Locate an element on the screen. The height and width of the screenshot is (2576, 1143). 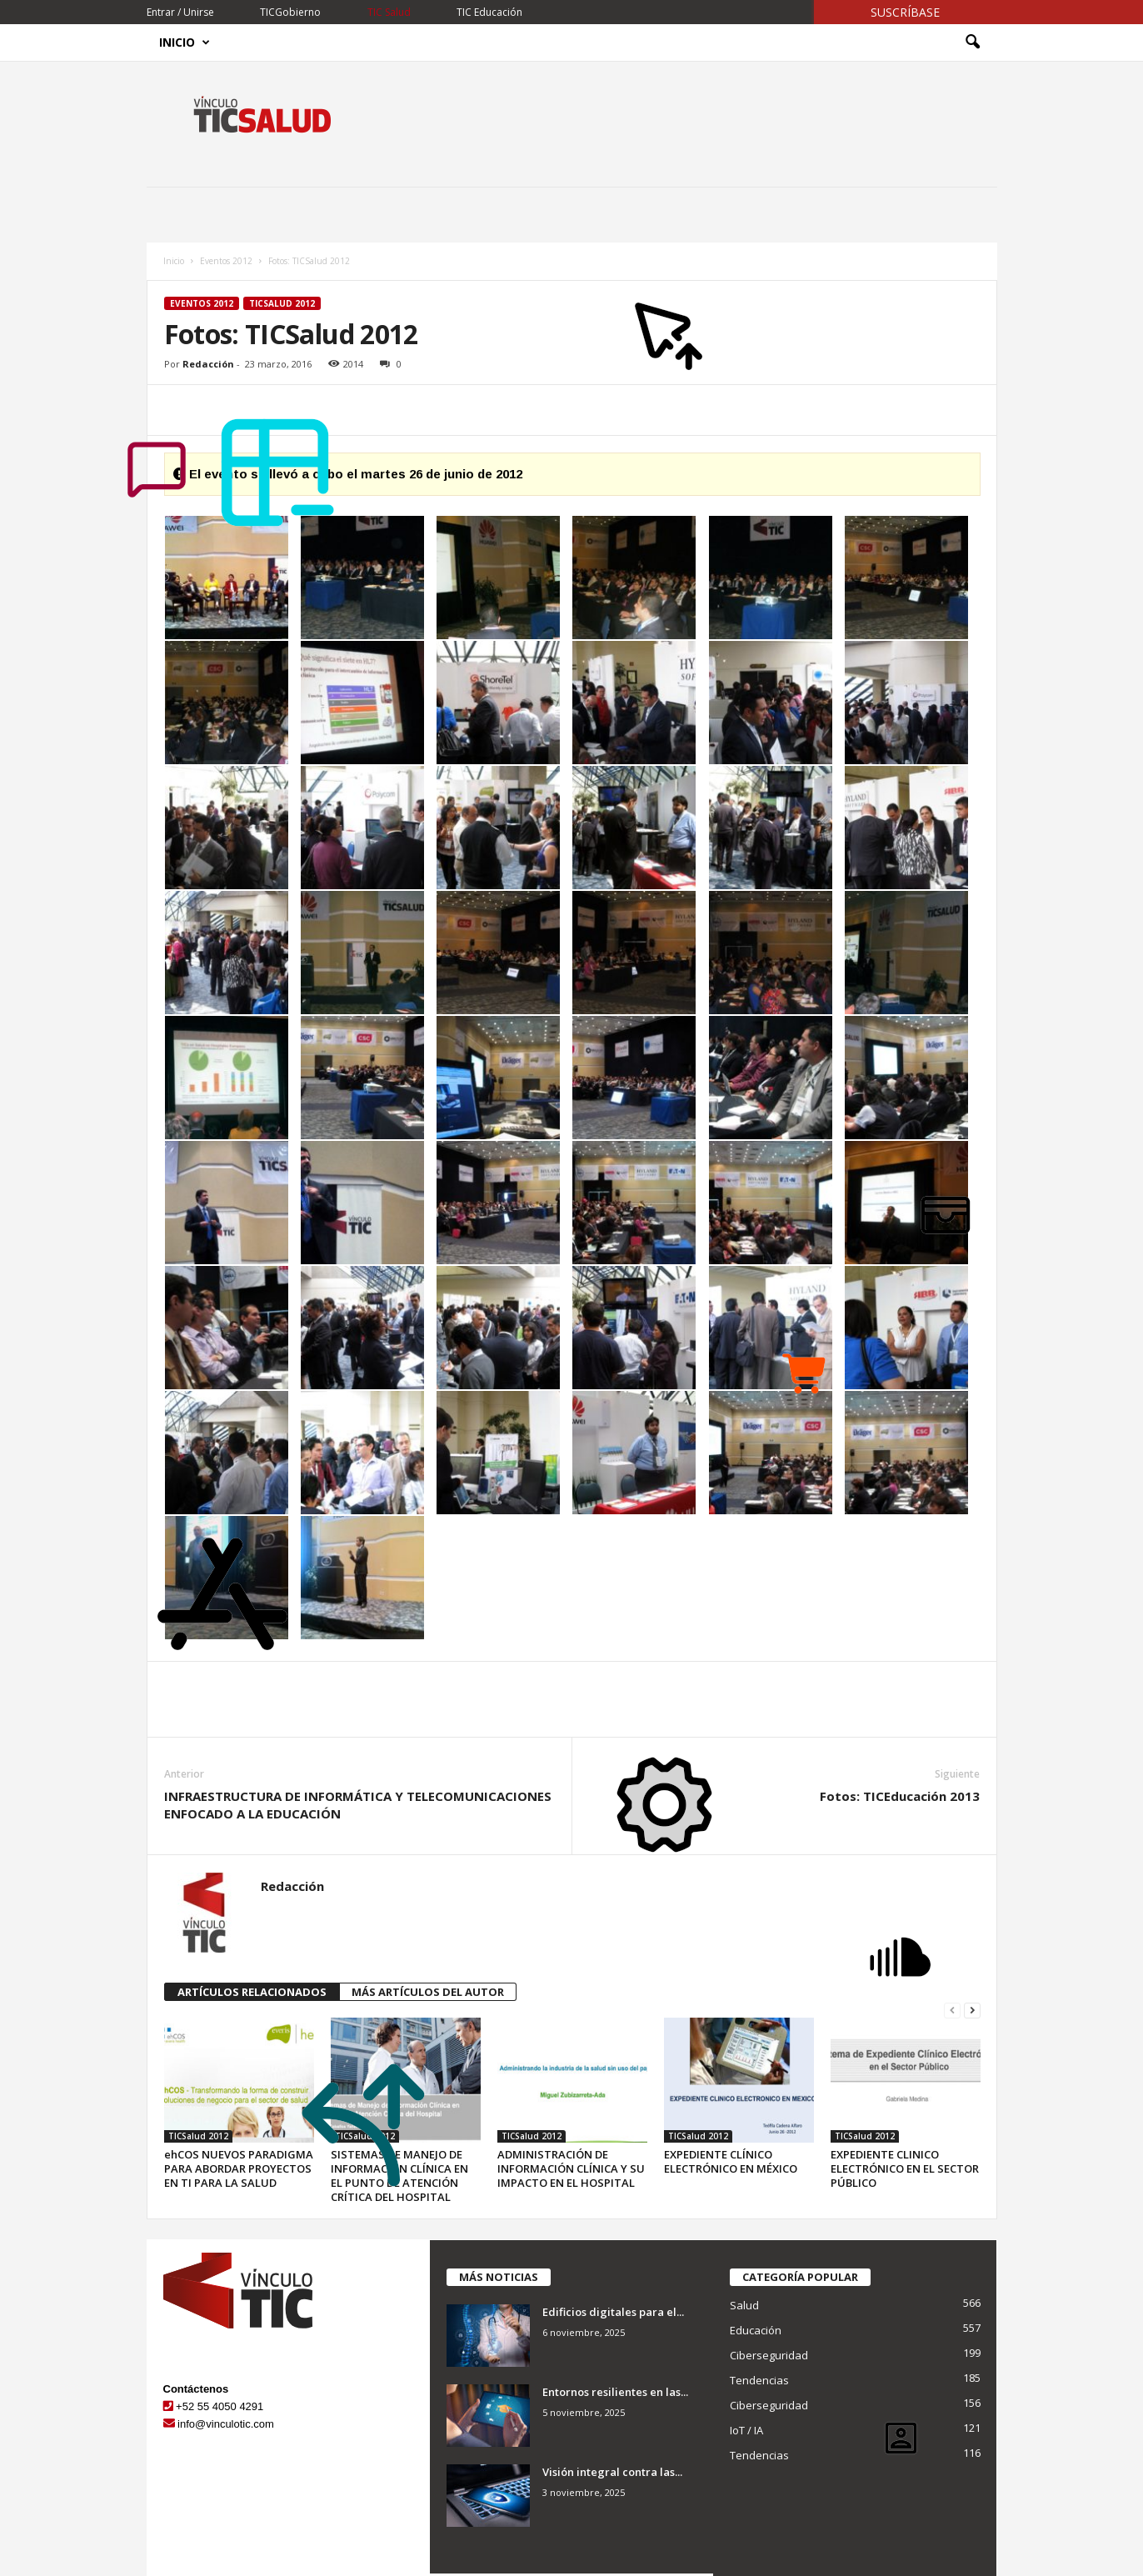
access your wallet or saved payment methods is located at coordinates (946, 1215).